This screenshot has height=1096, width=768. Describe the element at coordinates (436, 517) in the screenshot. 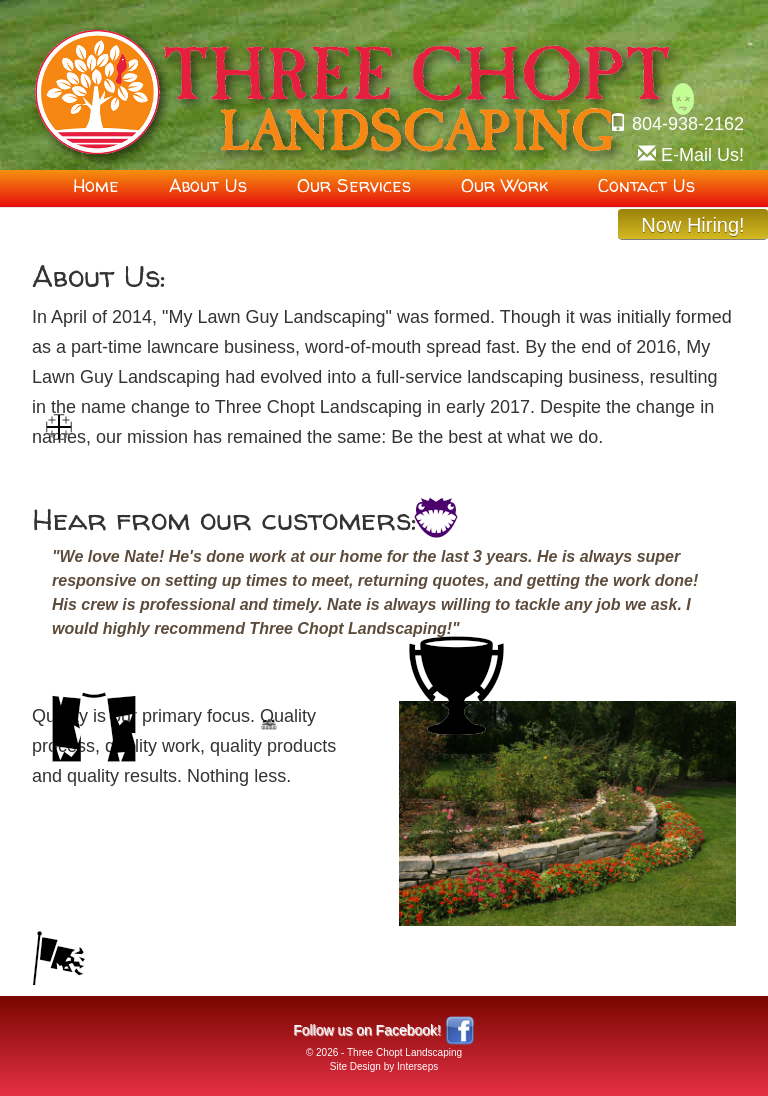

I see `creature or monster enemy type indicator` at that location.